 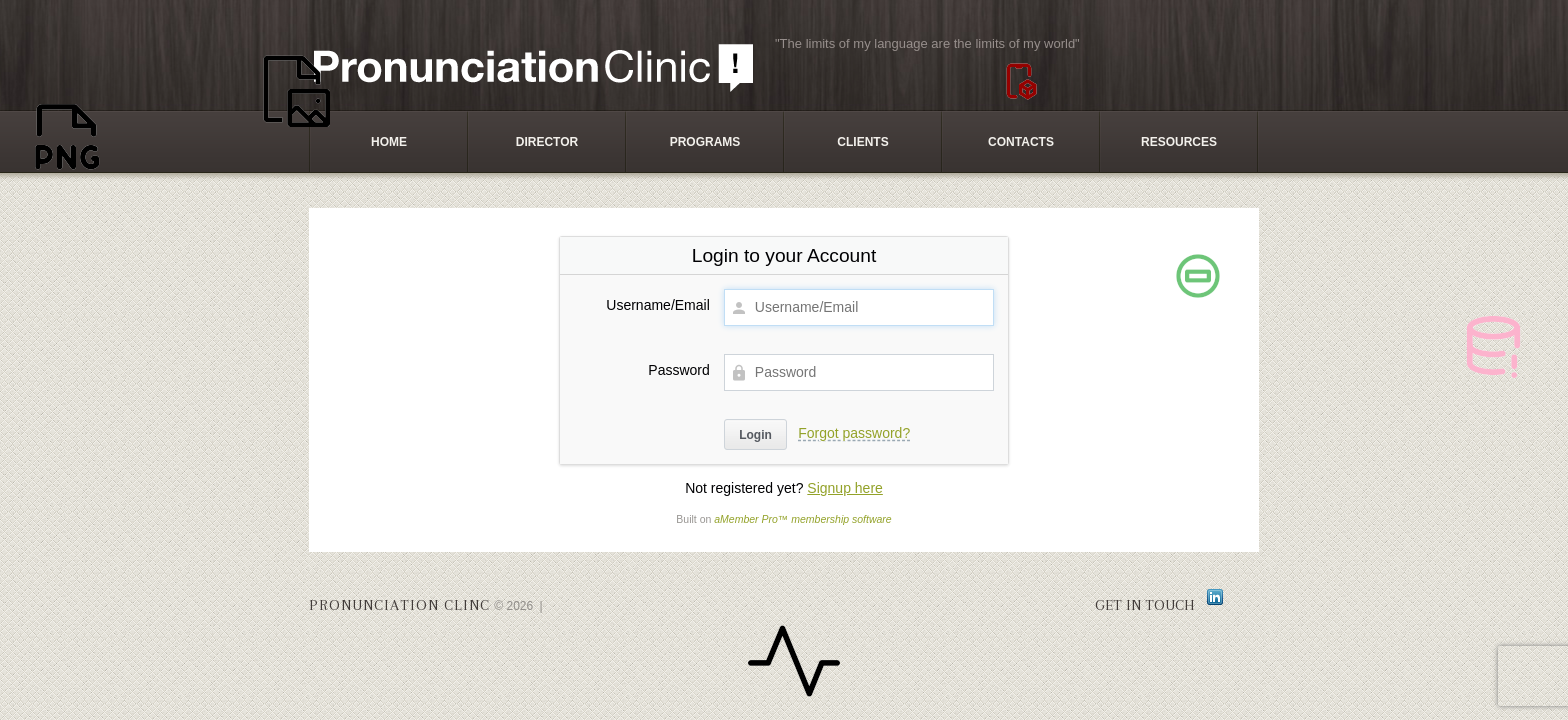 I want to click on database error or warning status, so click(x=1493, y=345).